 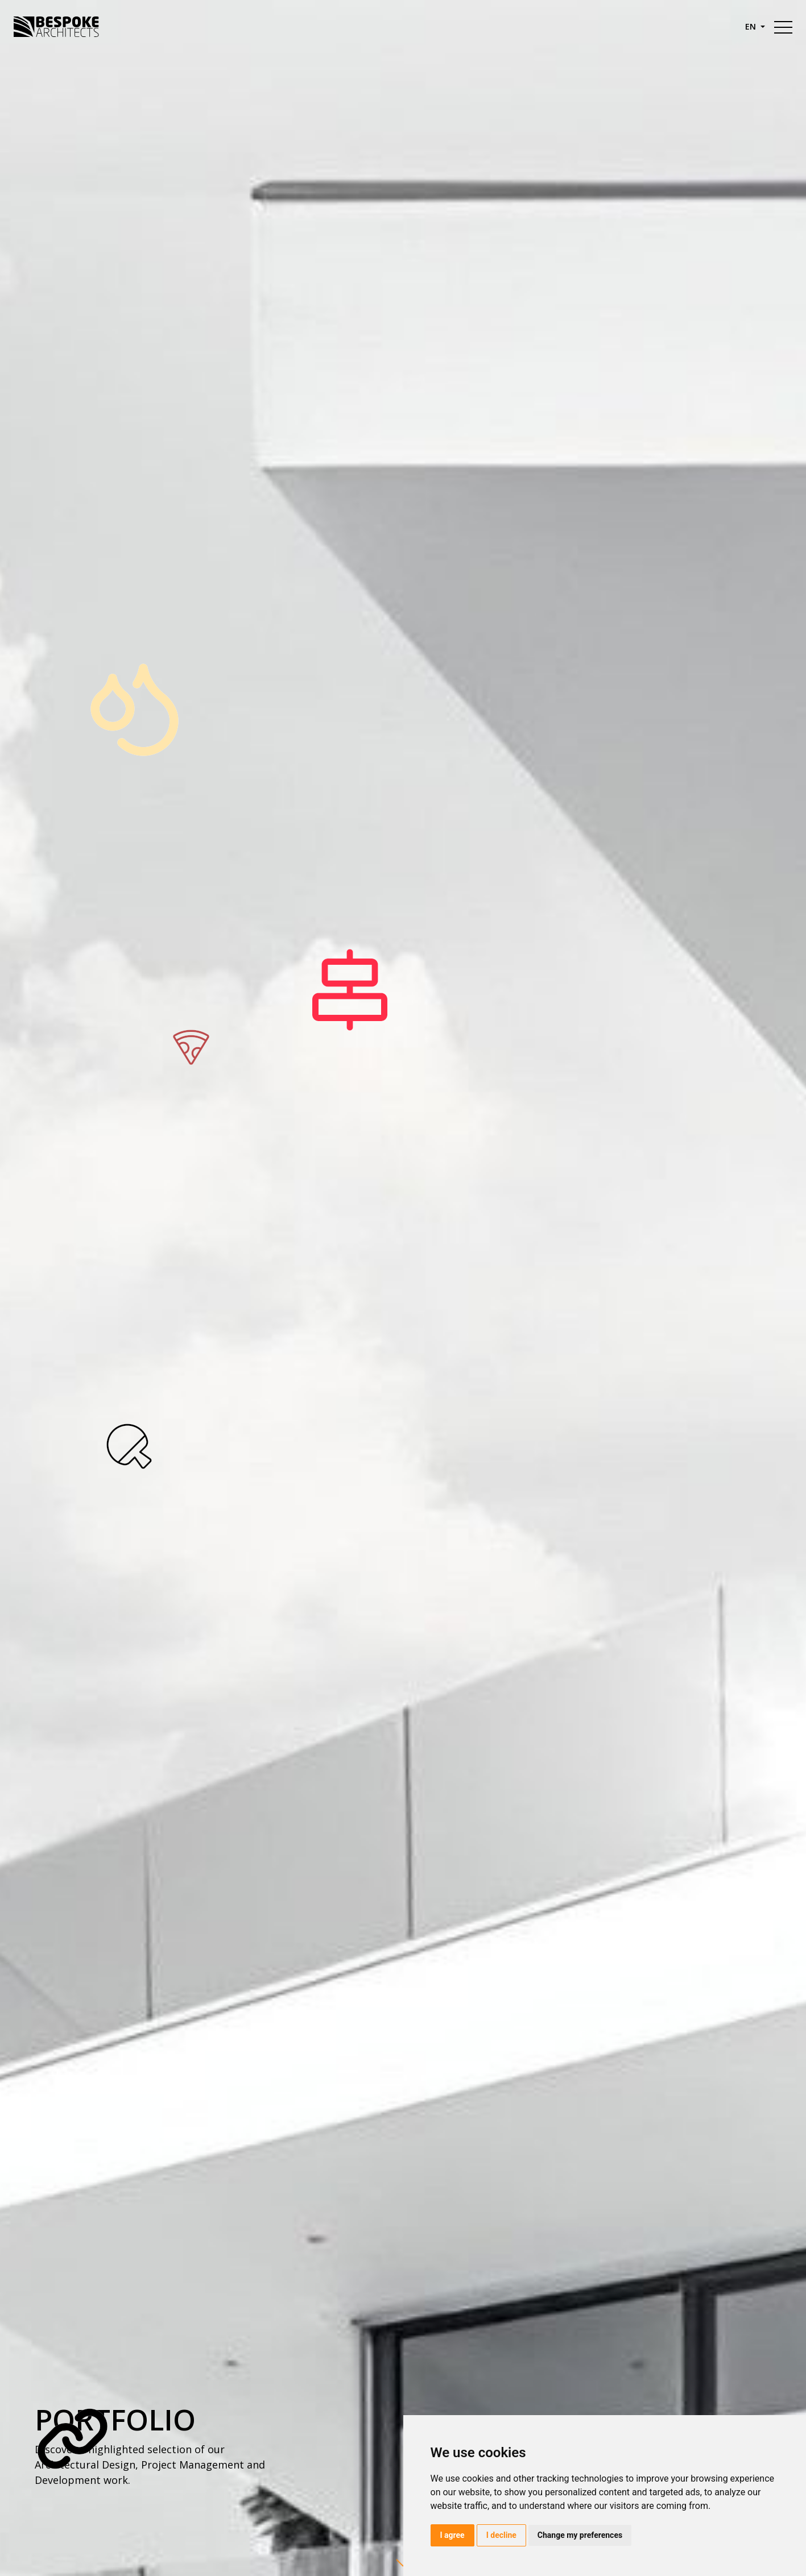 I want to click on access ping pong or table tennis game, so click(x=128, y=1445).